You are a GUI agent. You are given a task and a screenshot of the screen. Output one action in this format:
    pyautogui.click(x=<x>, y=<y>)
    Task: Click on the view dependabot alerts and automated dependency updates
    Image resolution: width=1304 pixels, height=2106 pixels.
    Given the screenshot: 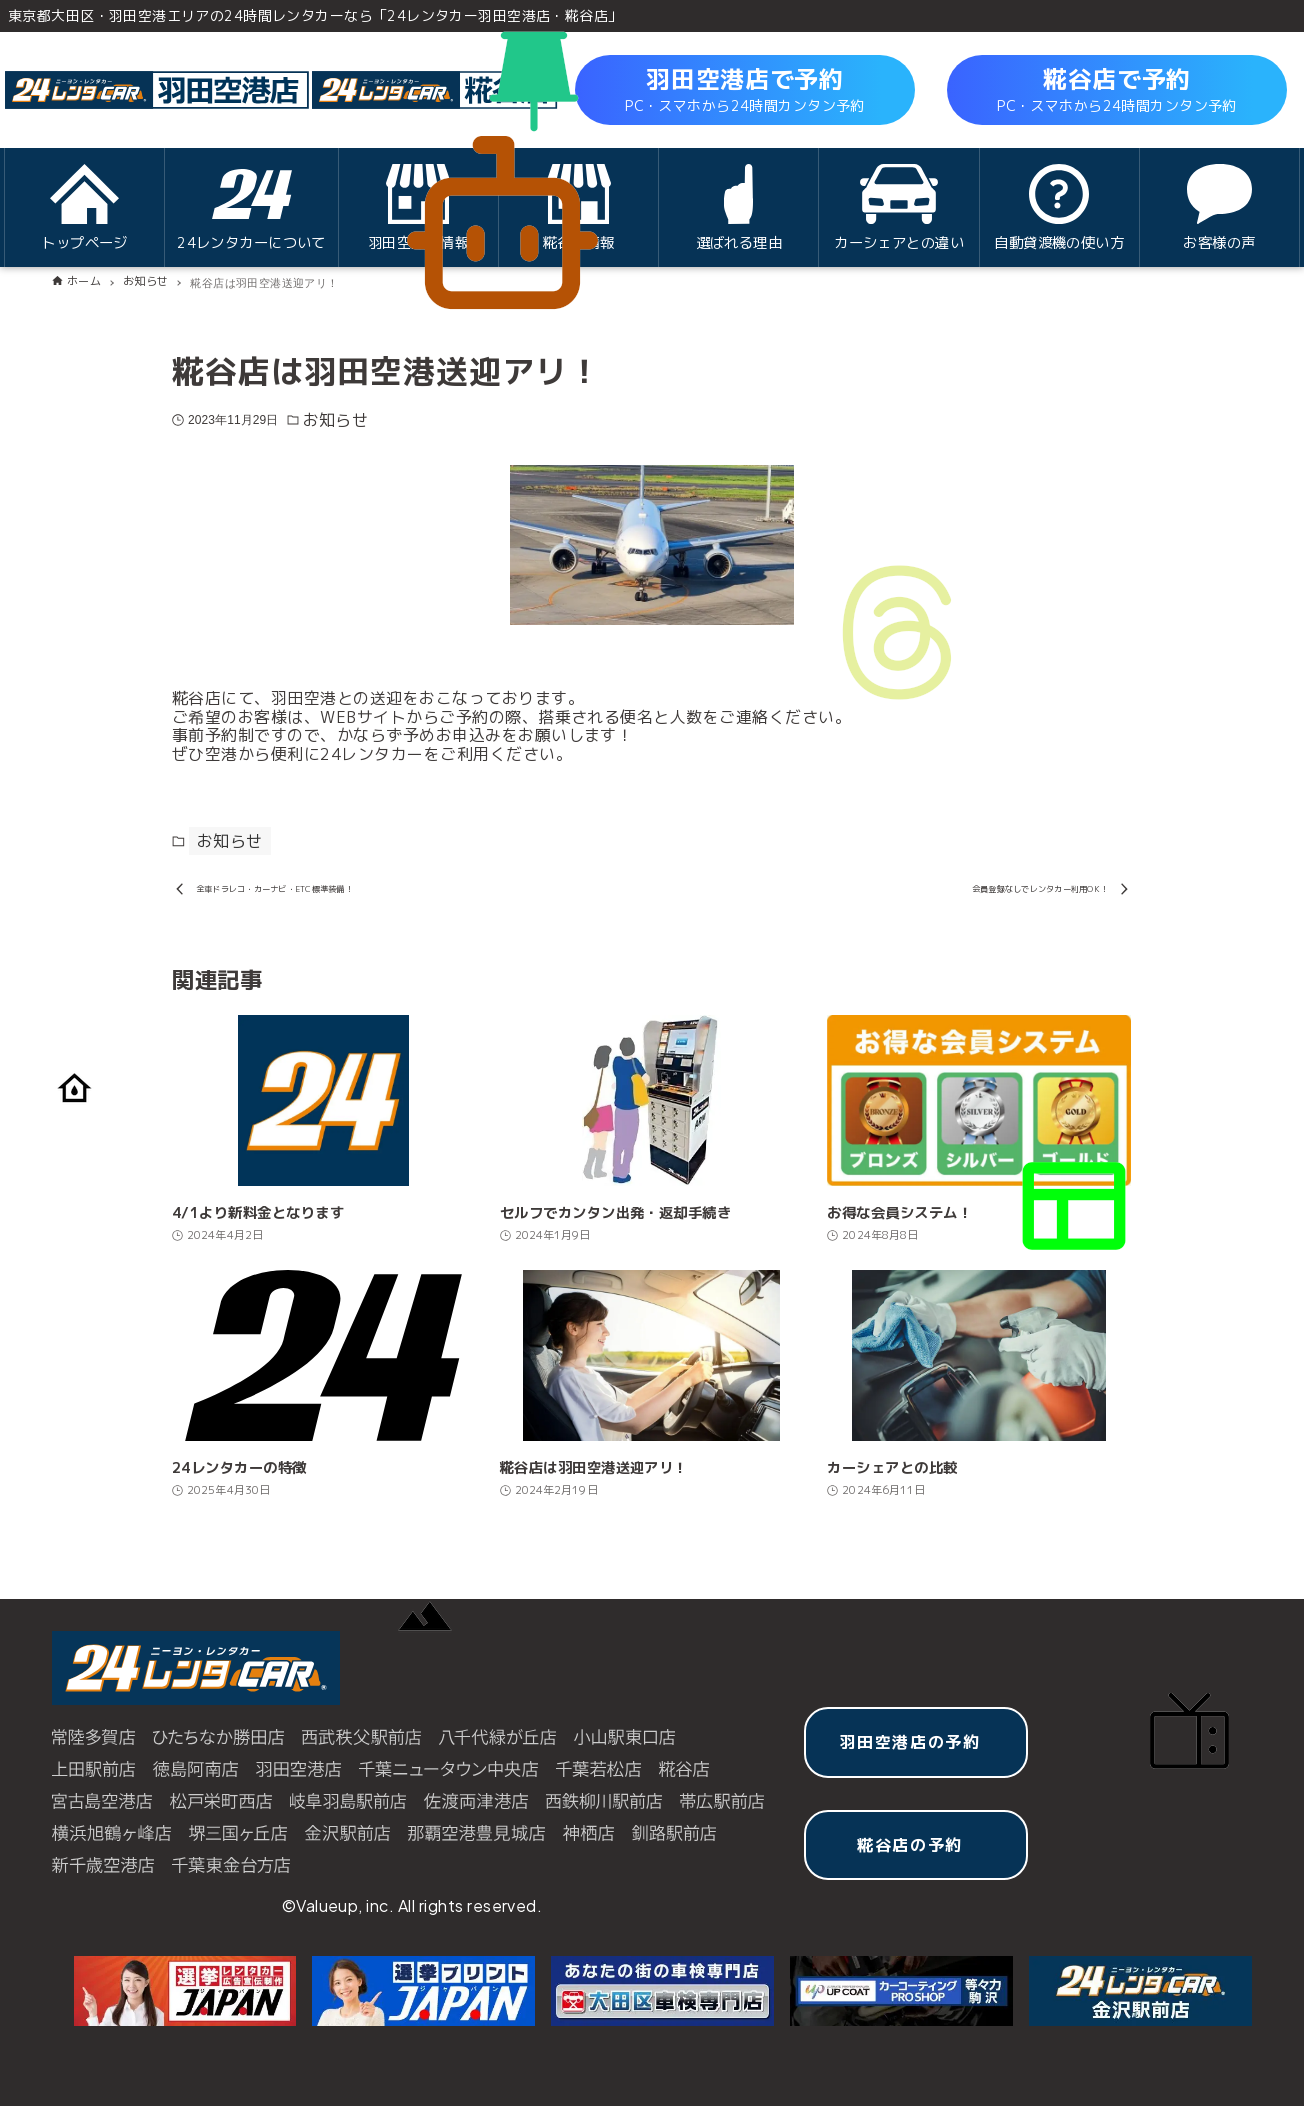 What is the action you would take?
    pyautogui.click(x=502, y=231)
    